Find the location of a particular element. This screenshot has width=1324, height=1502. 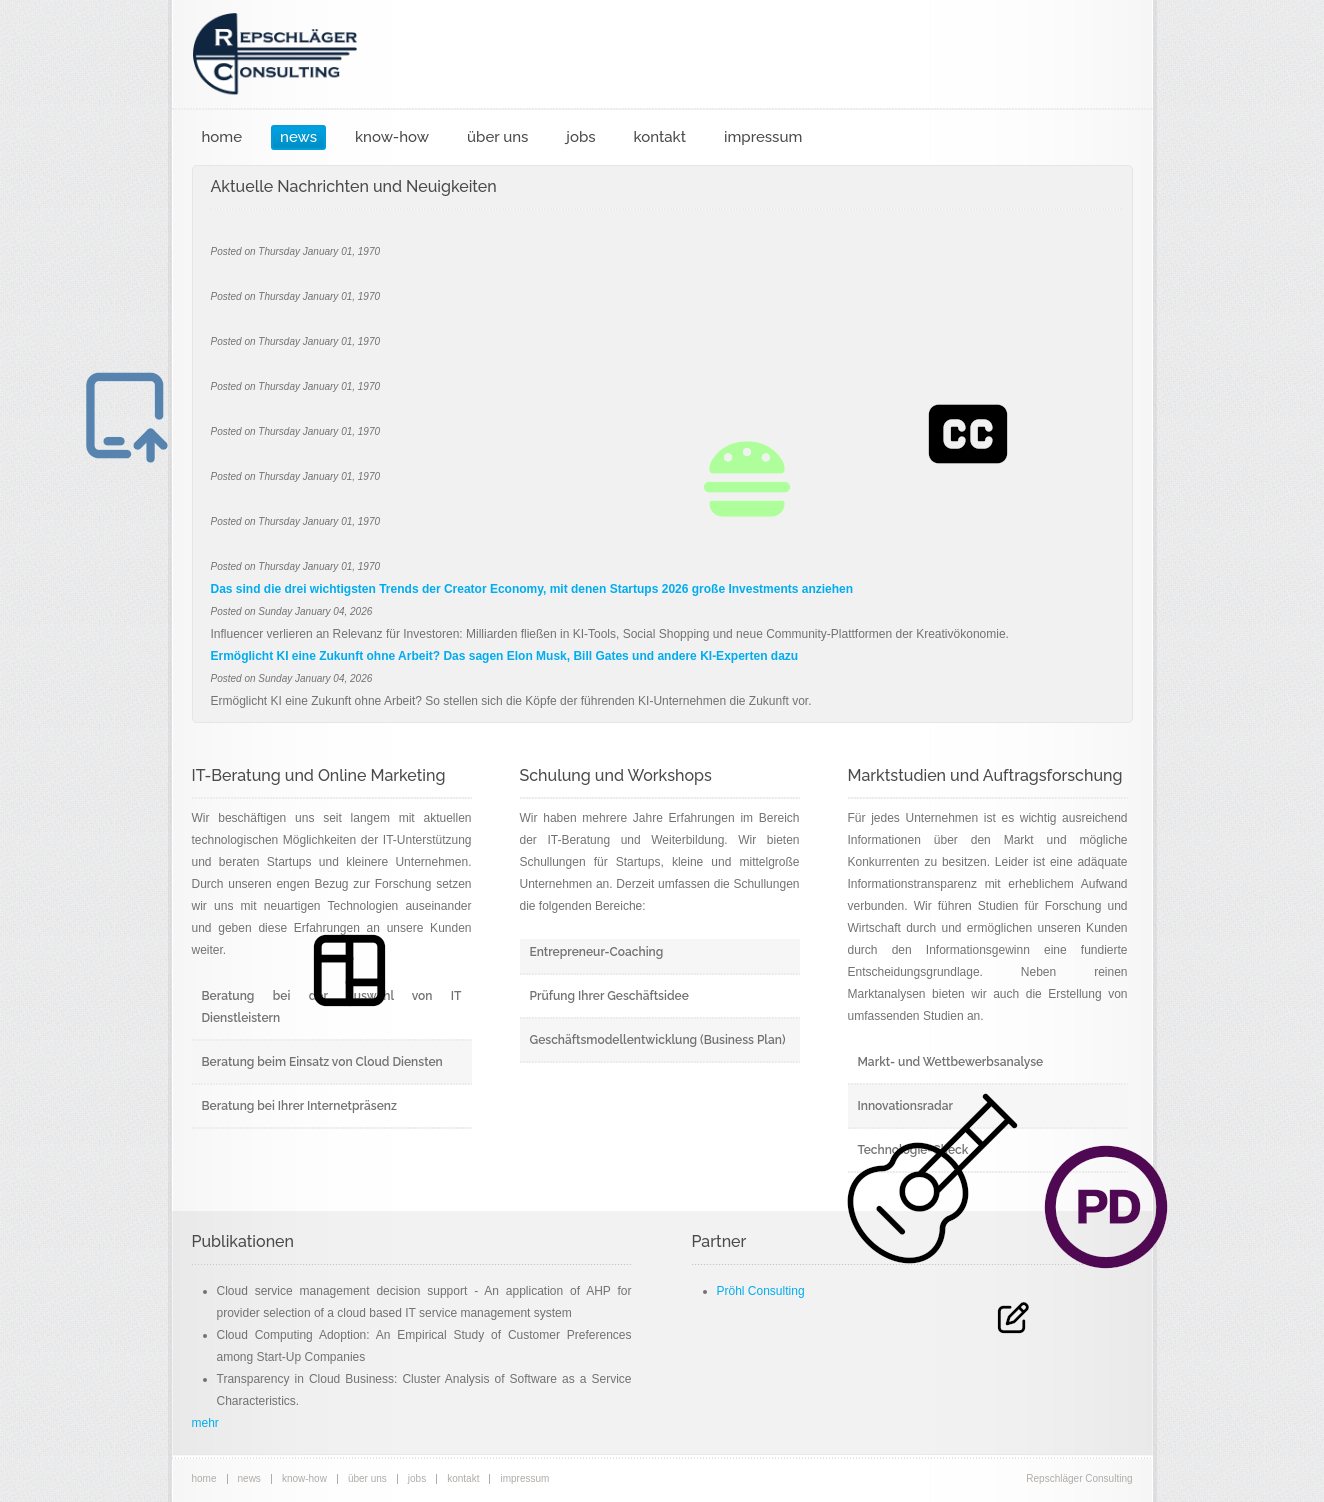

access music or audio content is located at coordinates (931, 1180).